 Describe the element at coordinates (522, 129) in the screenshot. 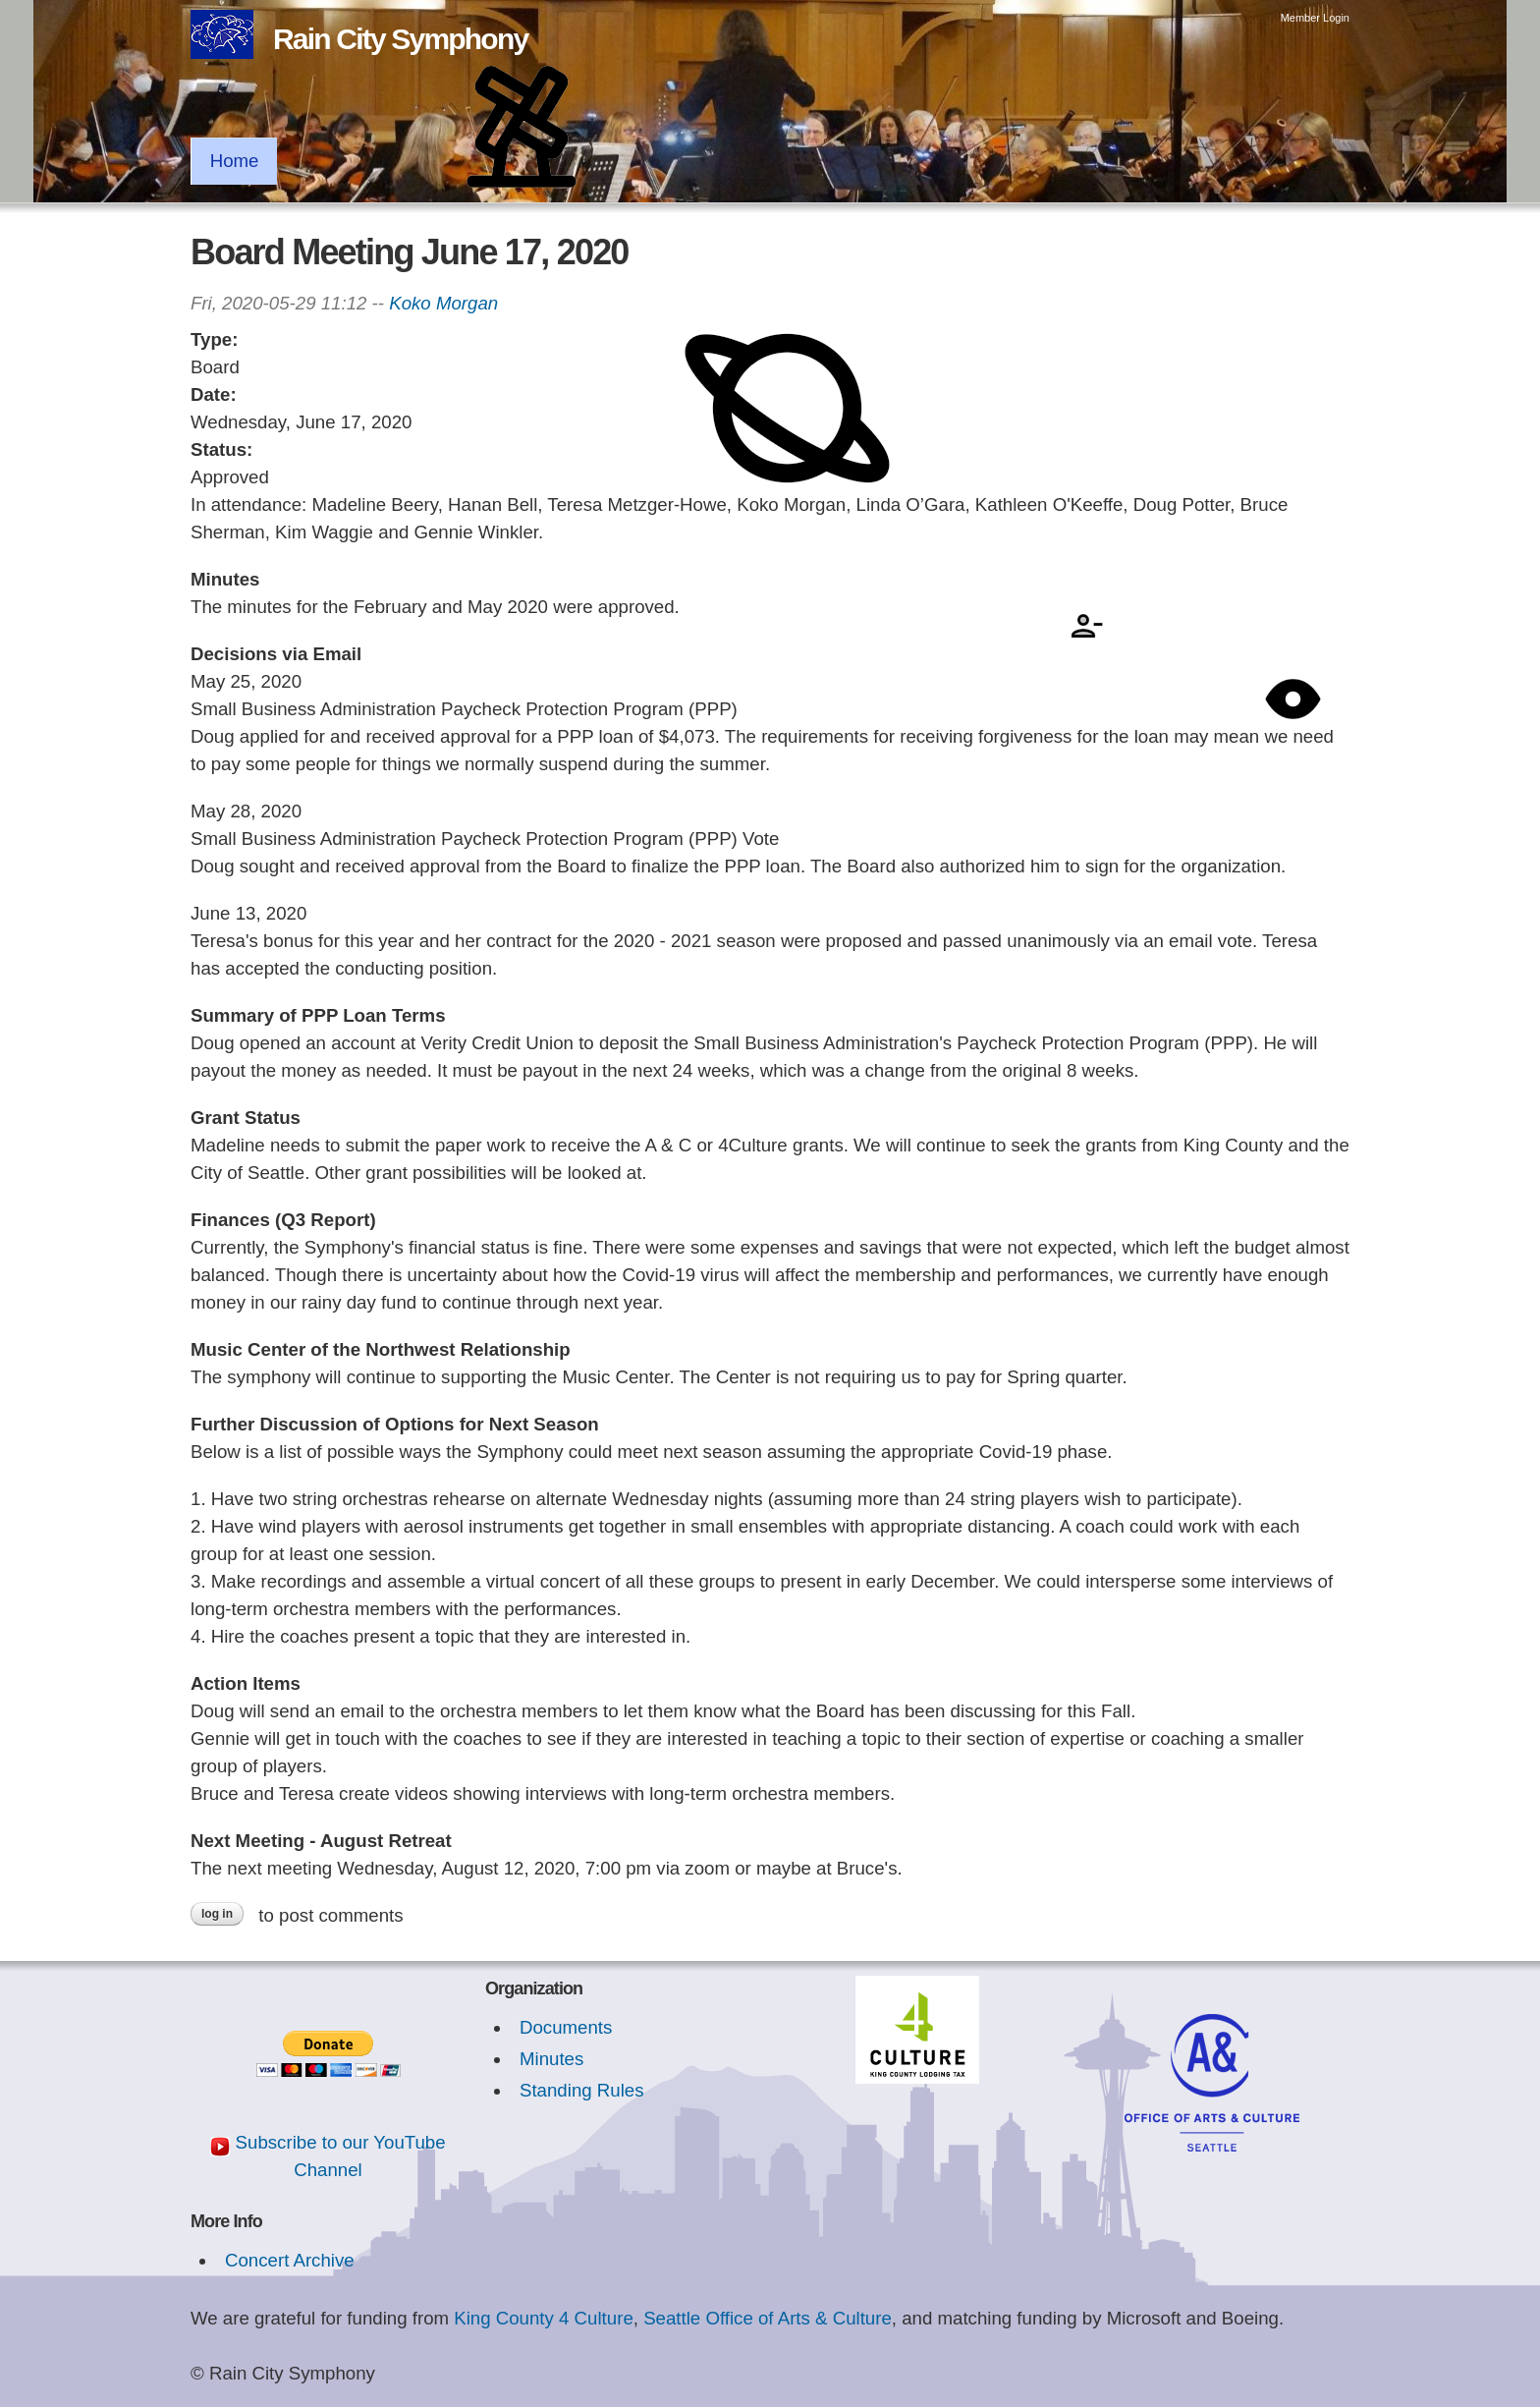

I see `access wind energy or renewable power settings` at that location.